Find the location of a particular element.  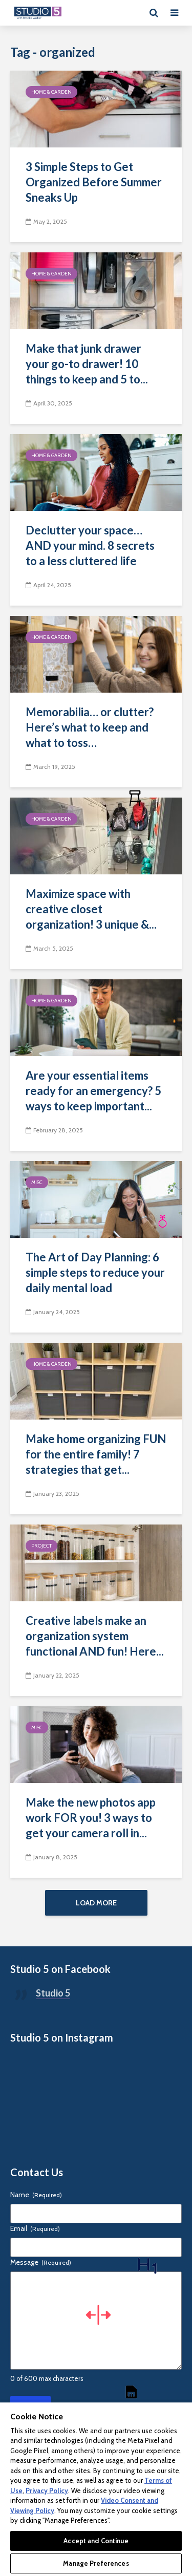

expand content horizontally is located at coordinates (98, 2315).